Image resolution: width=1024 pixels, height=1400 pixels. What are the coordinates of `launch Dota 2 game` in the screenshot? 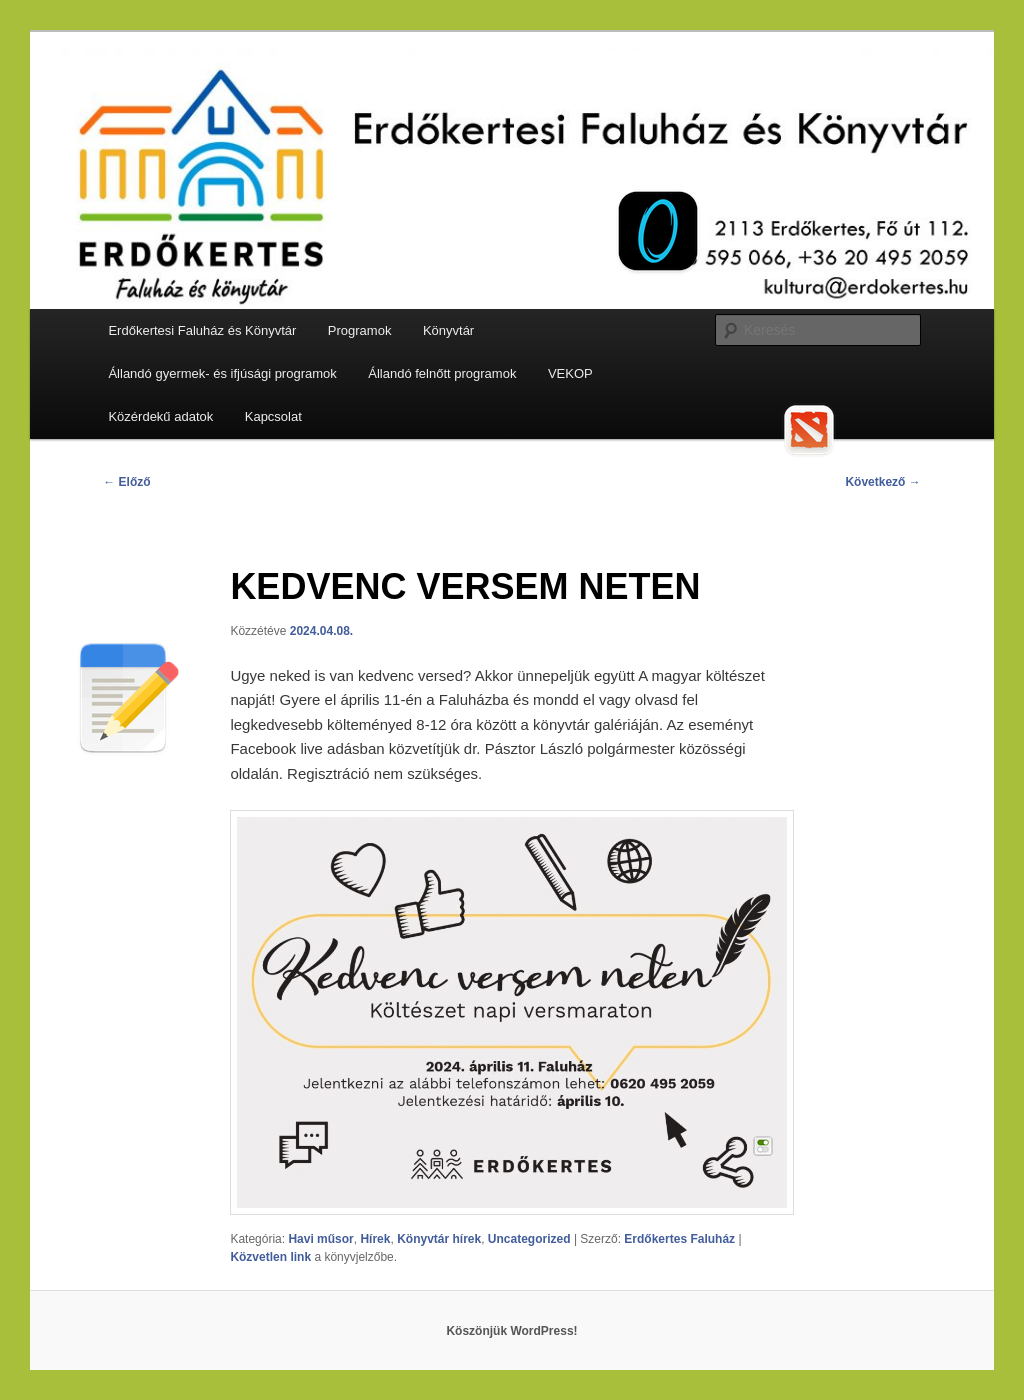 It's located at (809, 430).